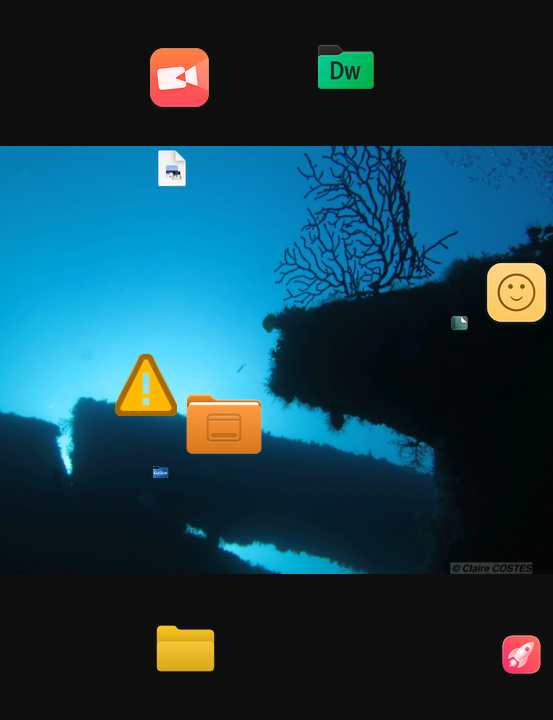 This screenshot has height=720, width=553. What do you see at coordinates (179, 77) in the screenshot?
I see `open the screen recorder app` at bounding box center [179, 77].